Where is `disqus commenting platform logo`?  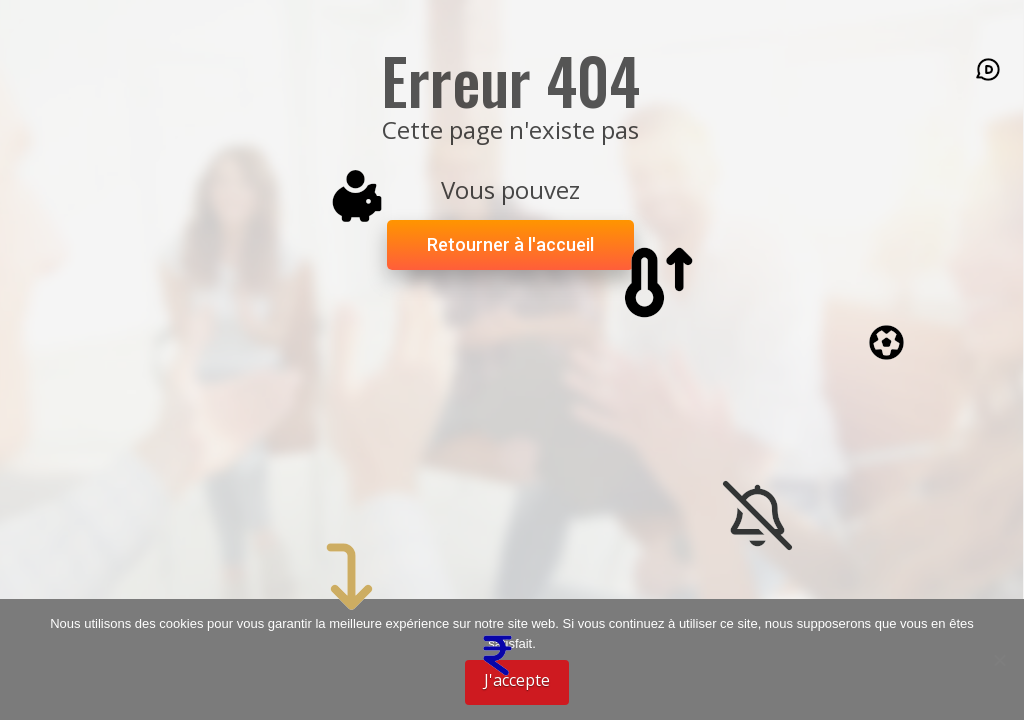 disqus commenting platform logo is located at coordinates (988, 69).